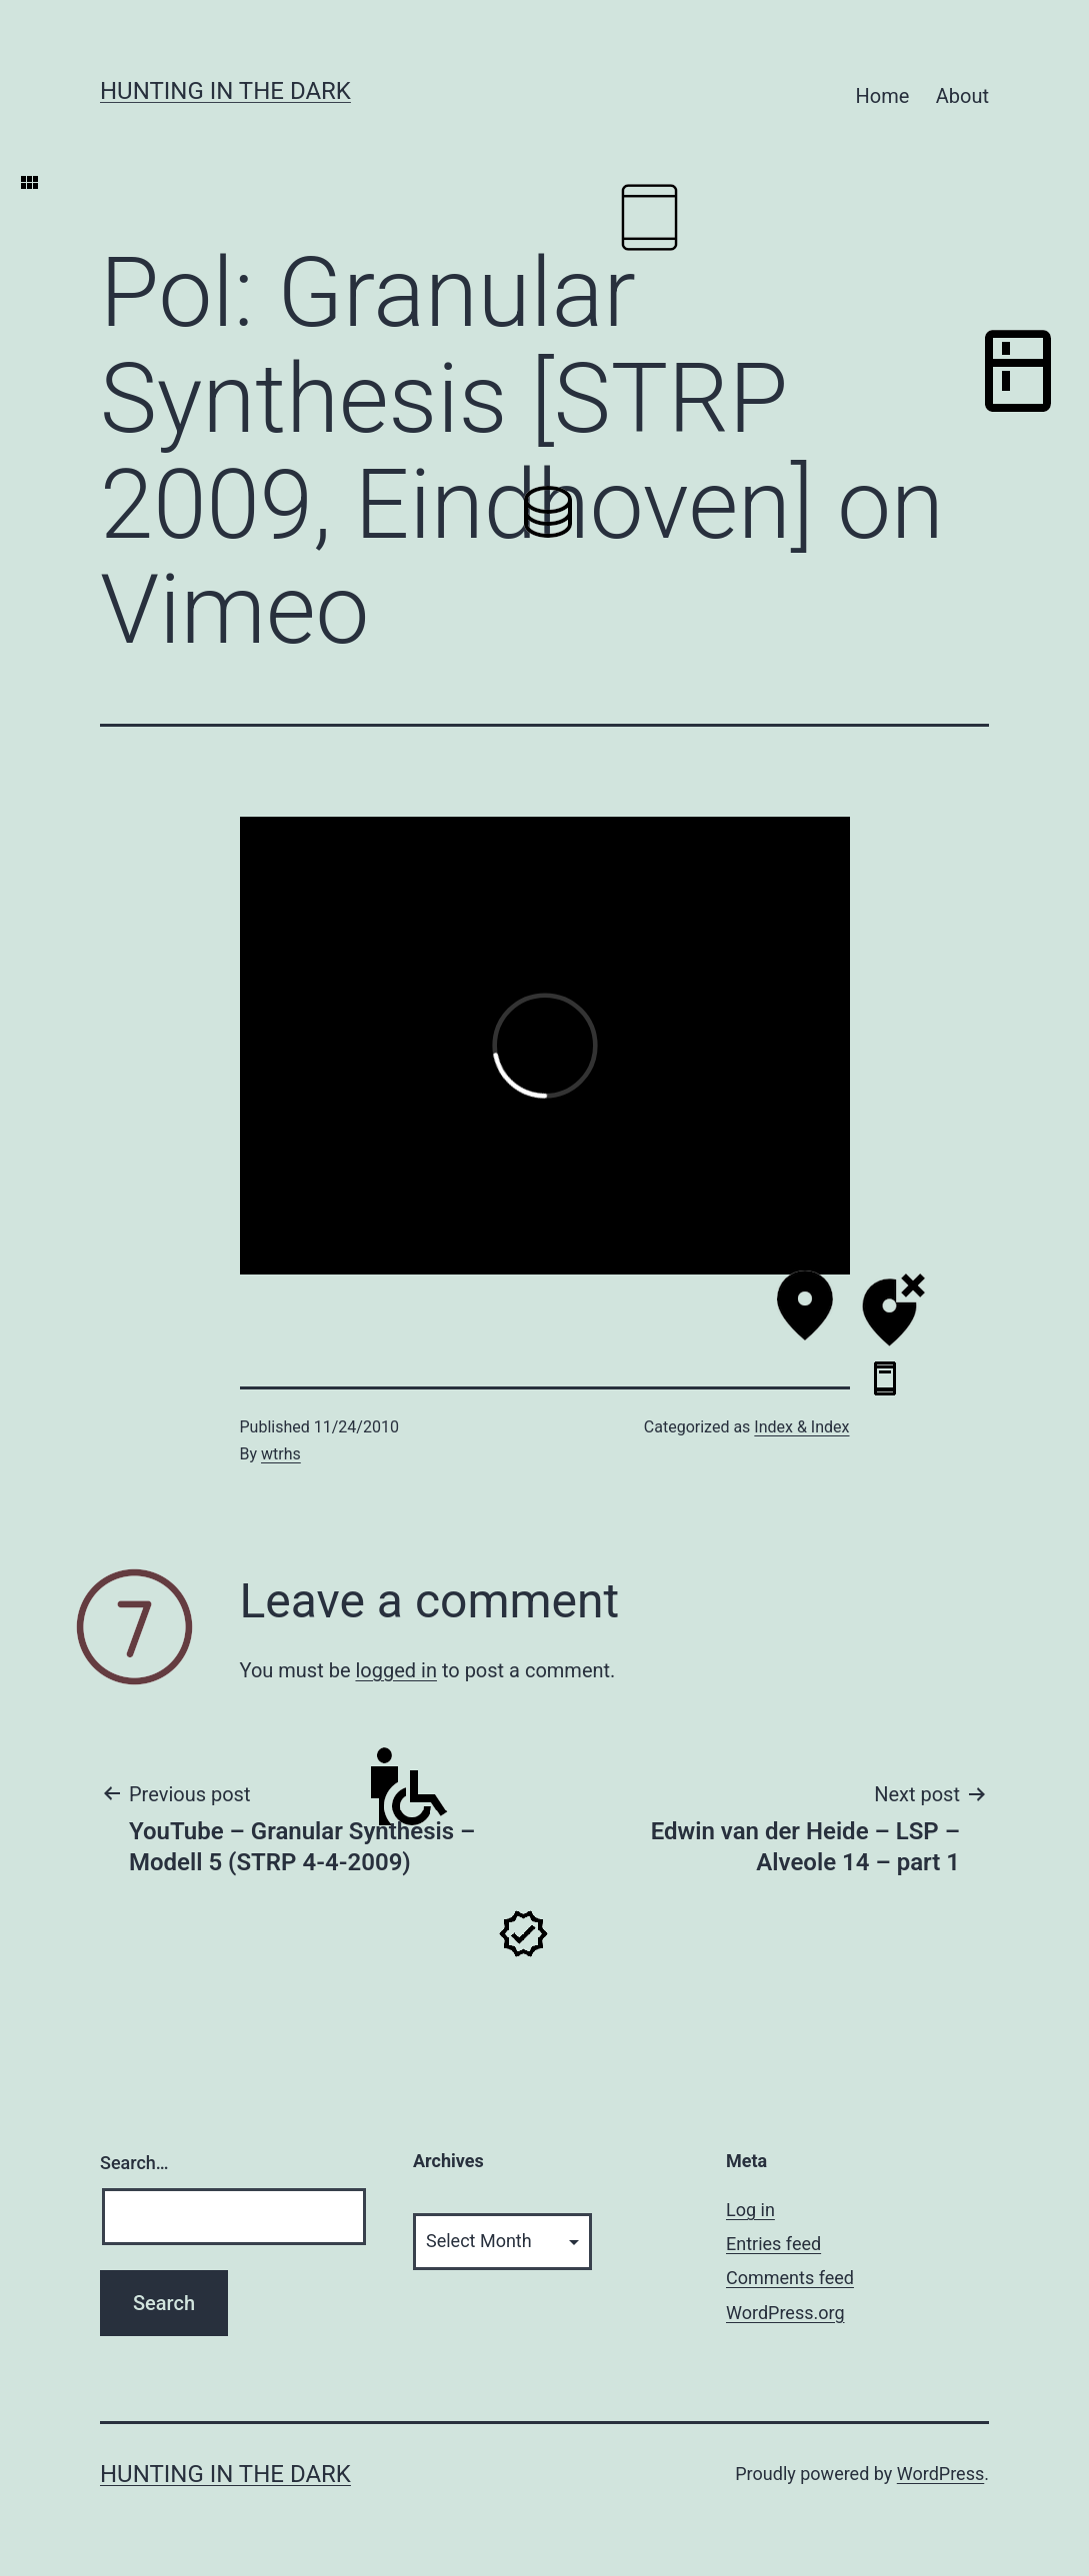 This screenshot has width=1089, height=2576. Describe the element at coordinates (523, 1933) in the screenshot. I see `indicates a verified account or profile` at that location.